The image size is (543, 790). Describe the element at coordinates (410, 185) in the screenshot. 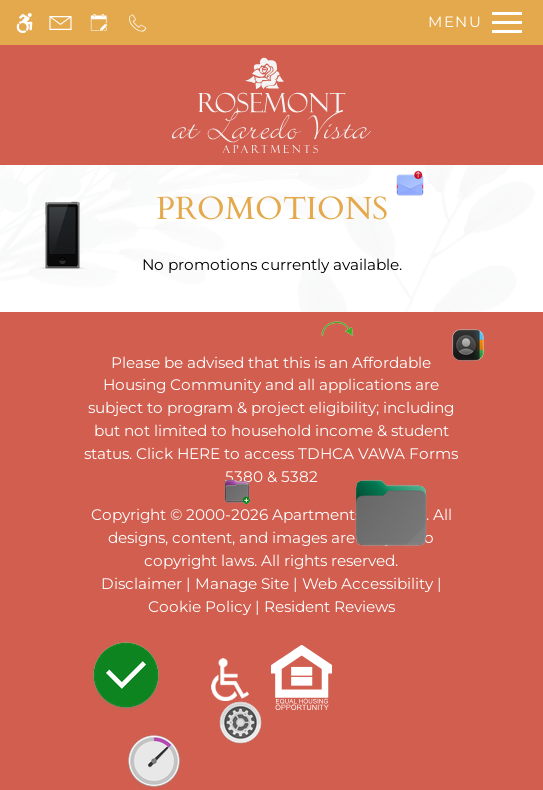

I see `send an email or message` at that location.